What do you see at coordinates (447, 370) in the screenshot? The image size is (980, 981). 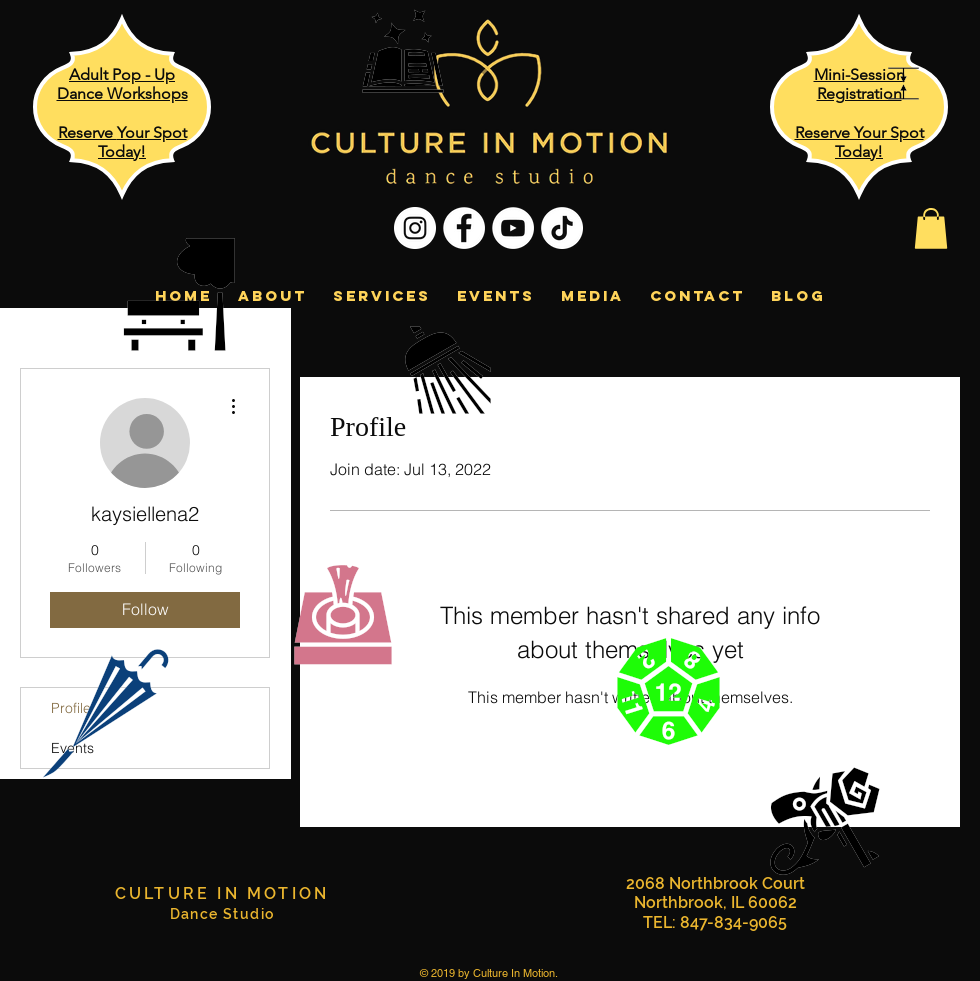 I see `indicates bathroom or shower facilities available` at bounding box center [447, 370].